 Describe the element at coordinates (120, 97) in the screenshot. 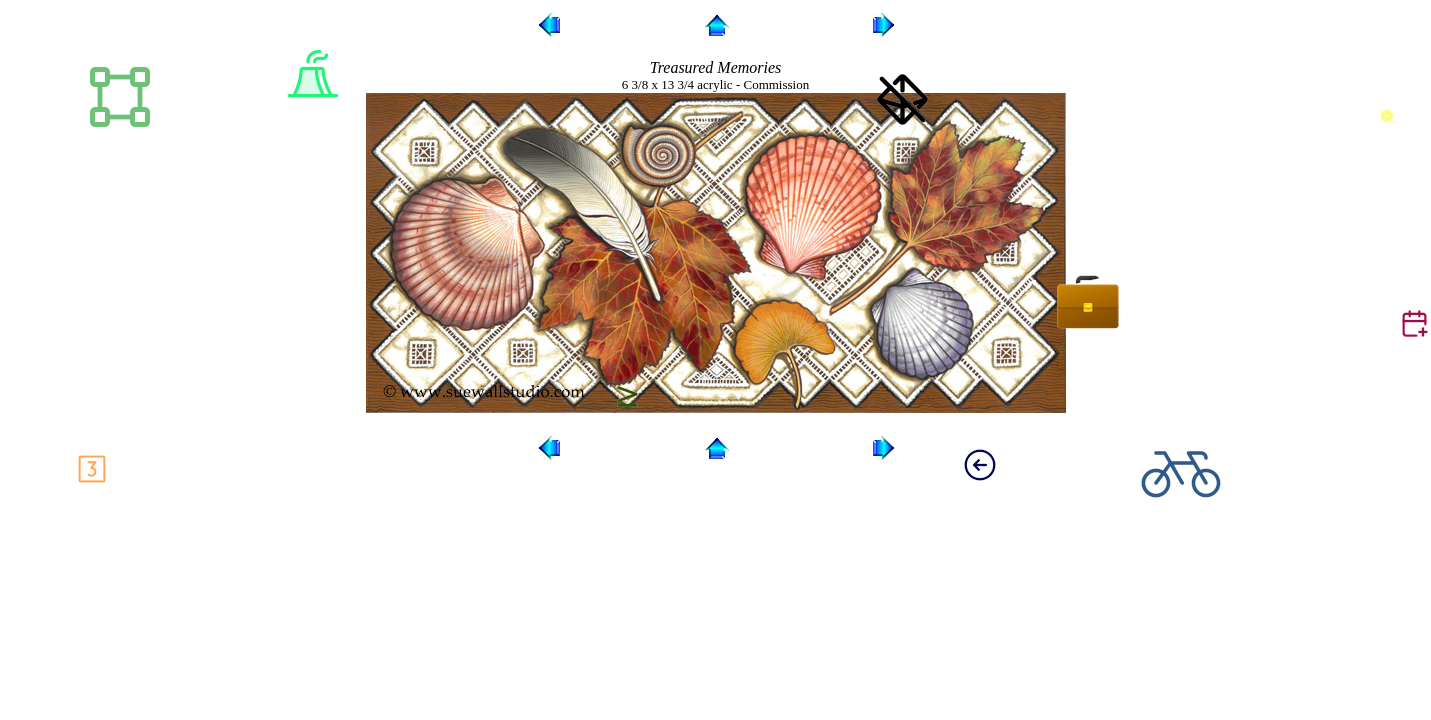

I see `select or resize an object's boundaries` at that location.